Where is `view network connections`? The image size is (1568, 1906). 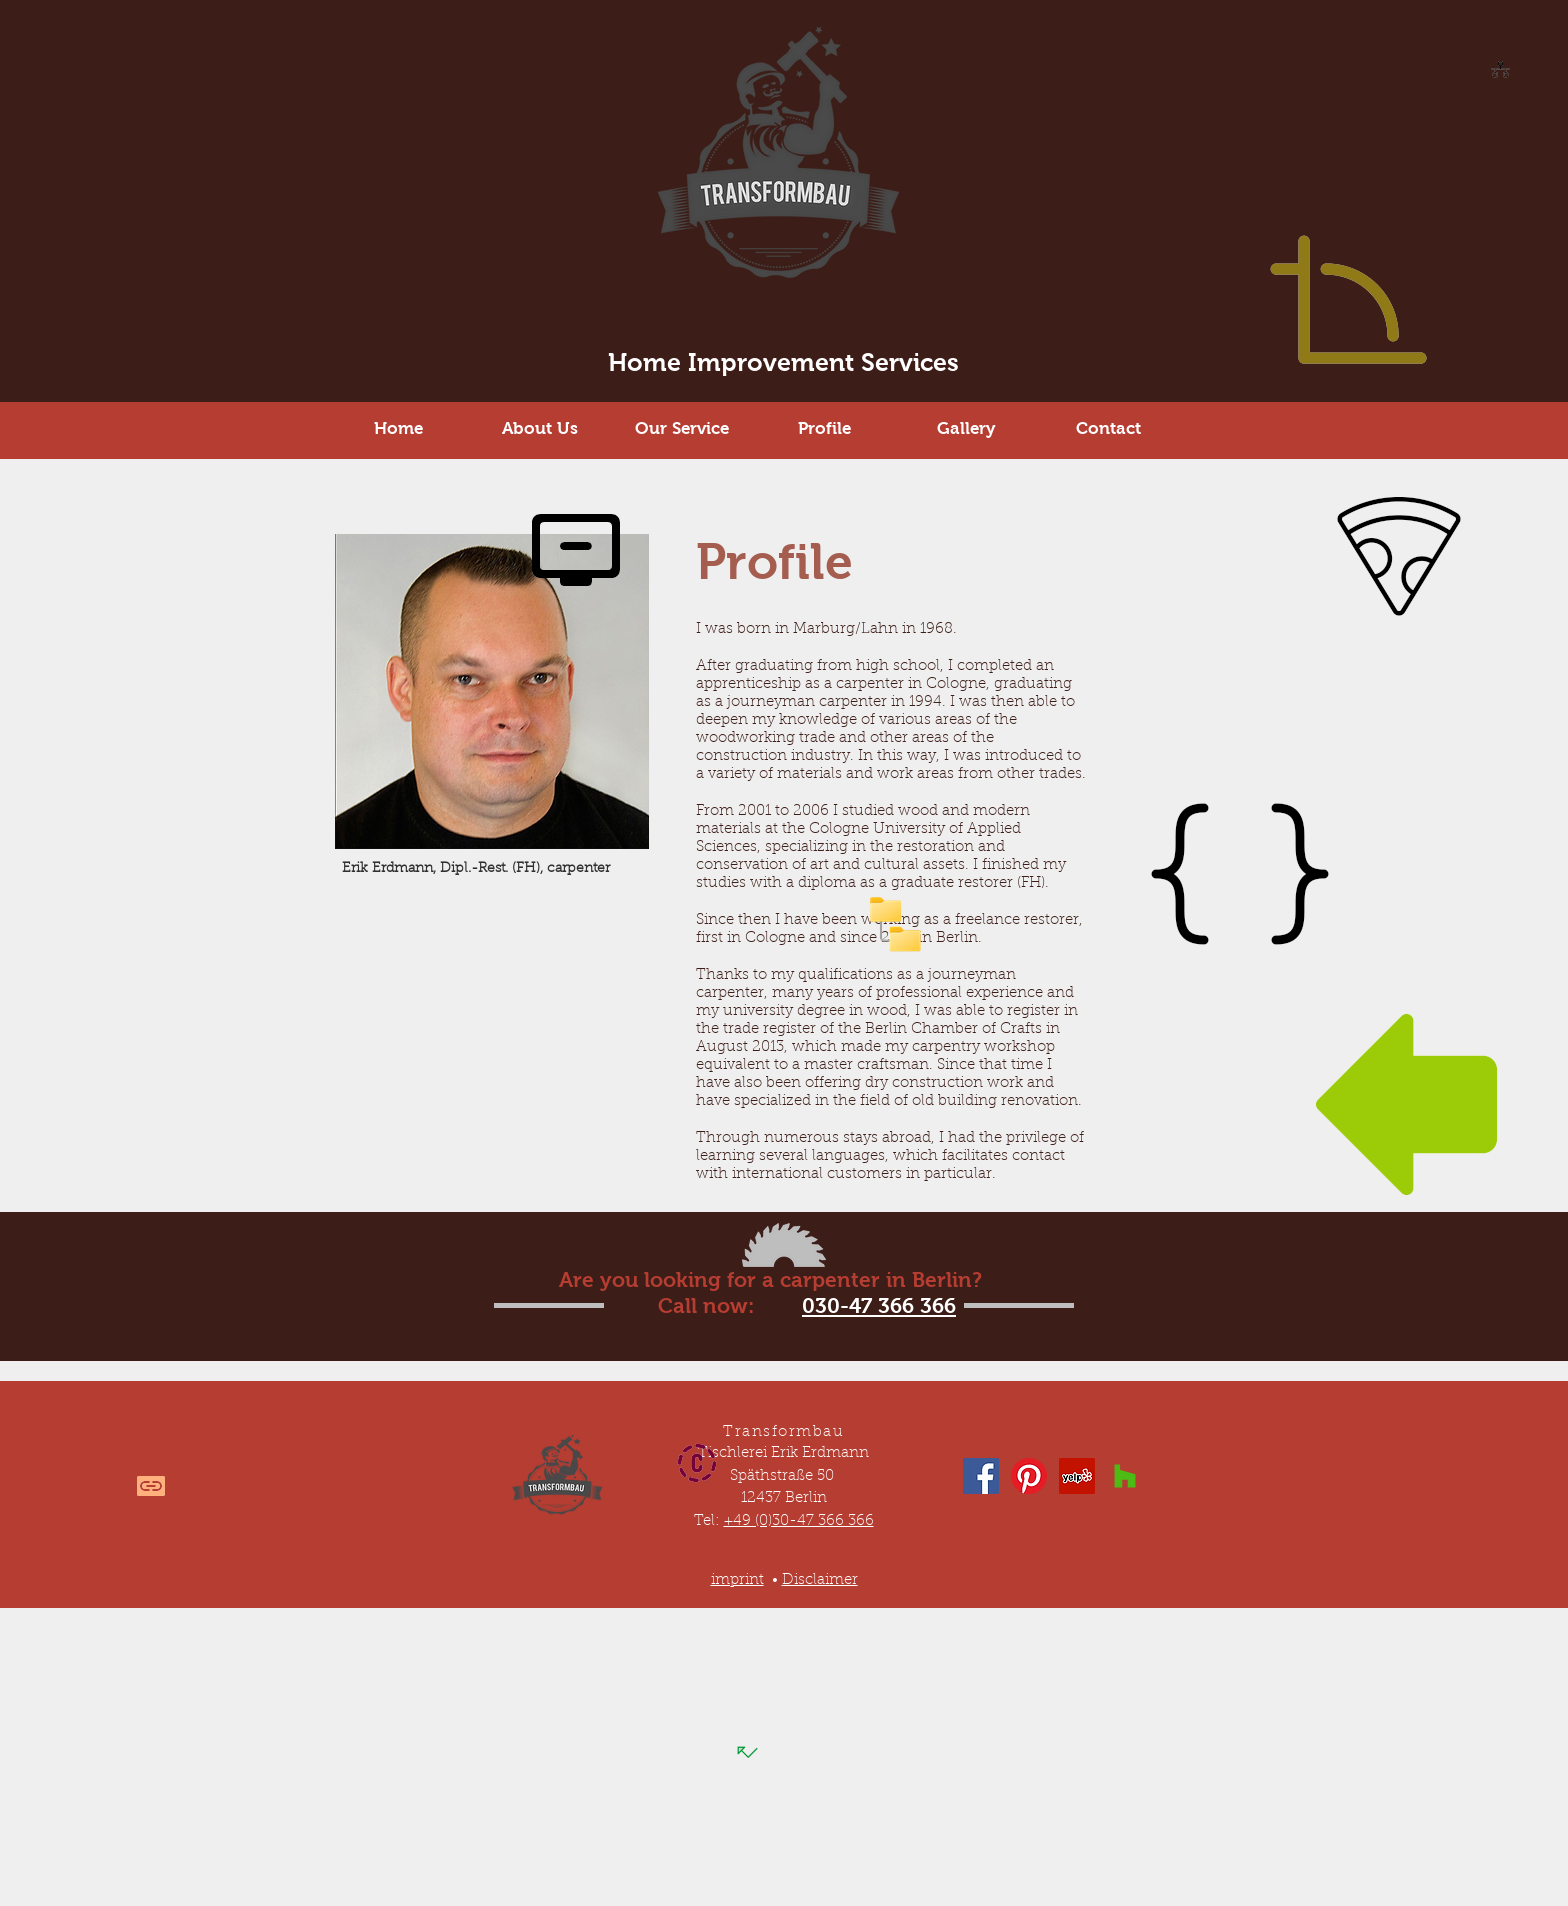 view network connections is located at coordinates (1500, 69).